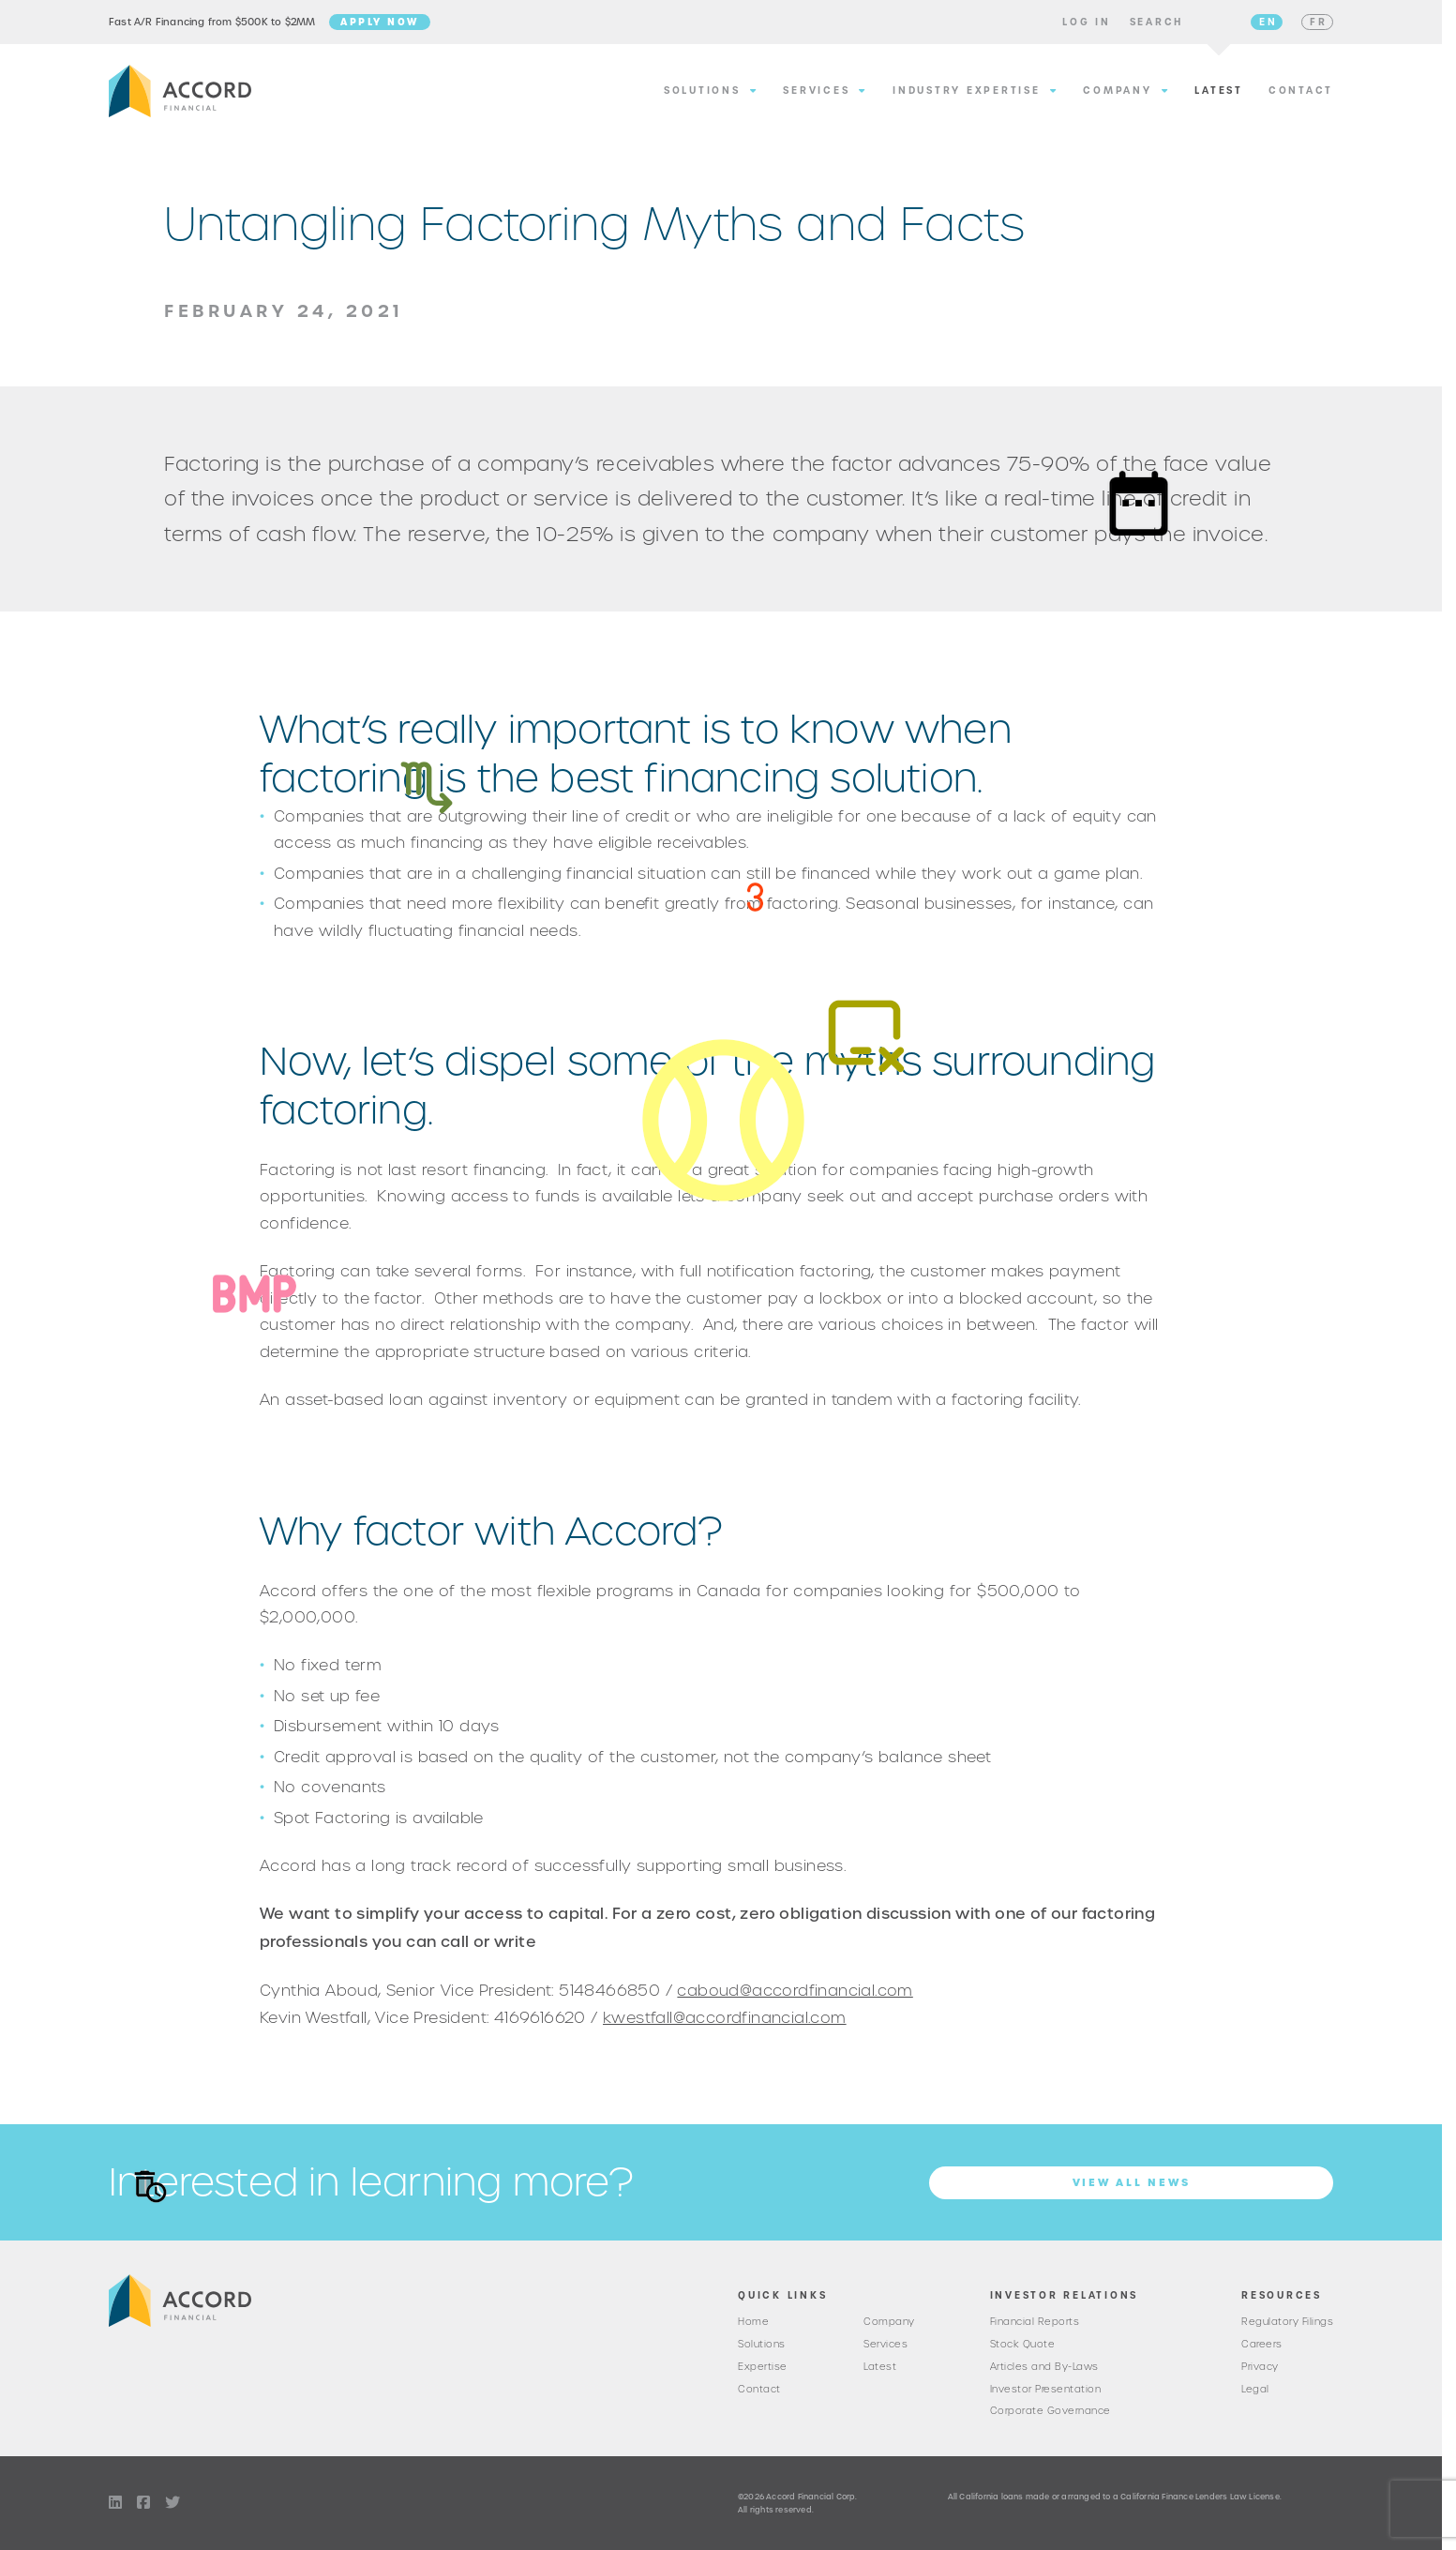 The width and height of the screenshot is (1456, 2550). I want to click on enable auto-delete for temporary files, so click(150, 2186).